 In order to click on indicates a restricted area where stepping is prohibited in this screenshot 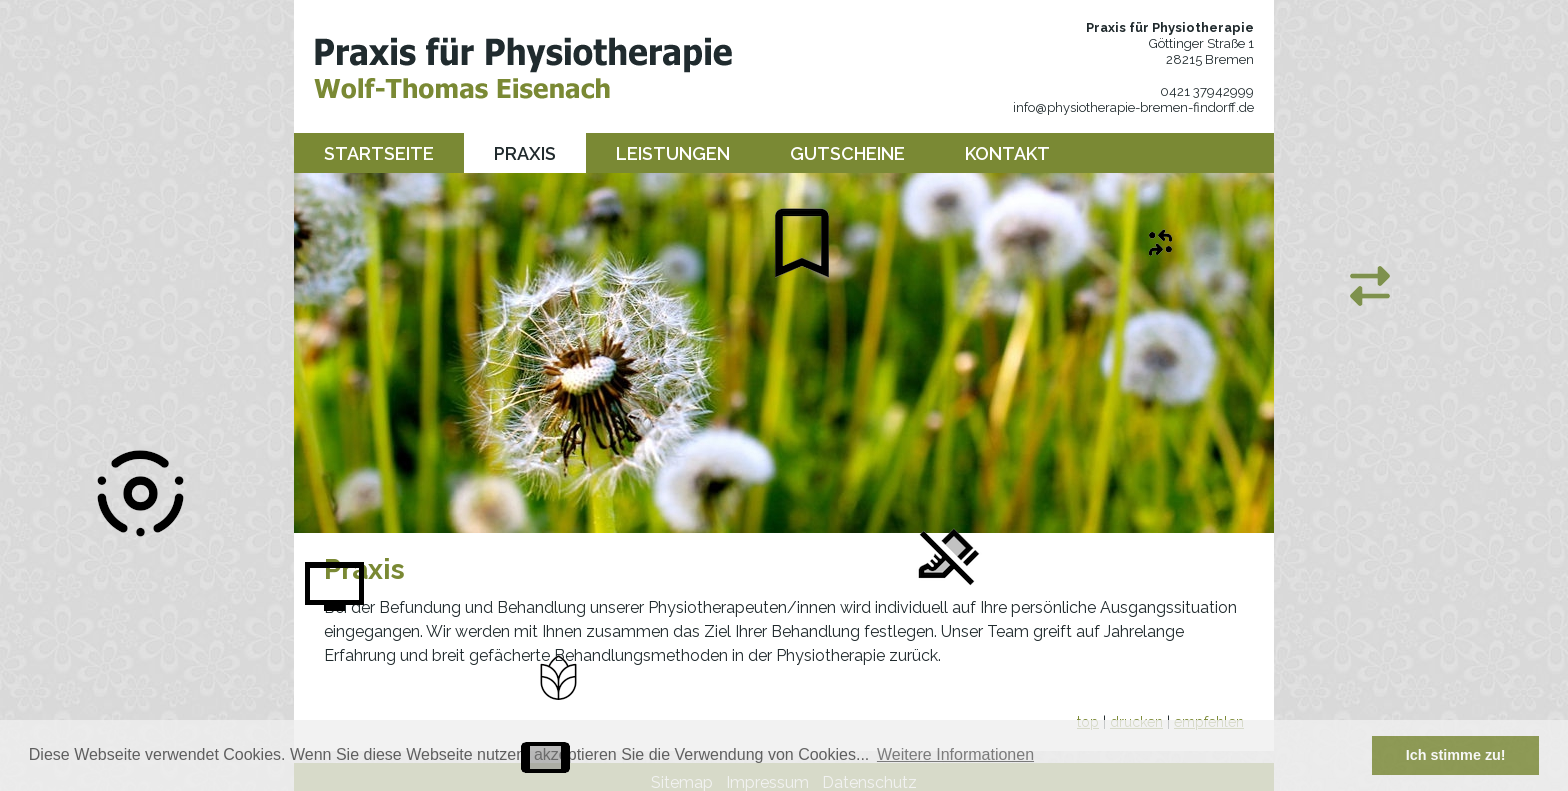, I will do `click(949, 556)`.